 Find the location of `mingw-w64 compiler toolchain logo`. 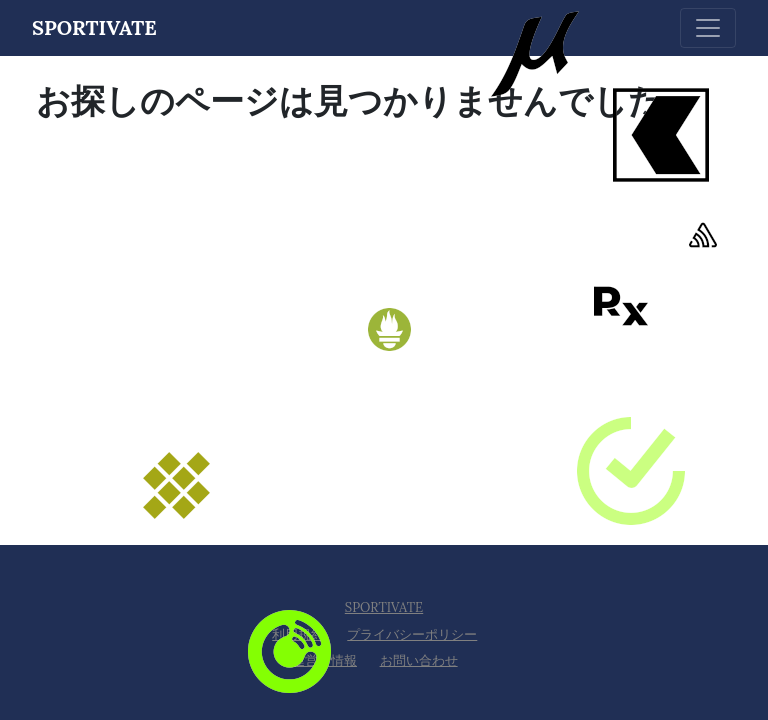

mingw-w64 compiler toolchain logo is located at coordinates (176, 485).